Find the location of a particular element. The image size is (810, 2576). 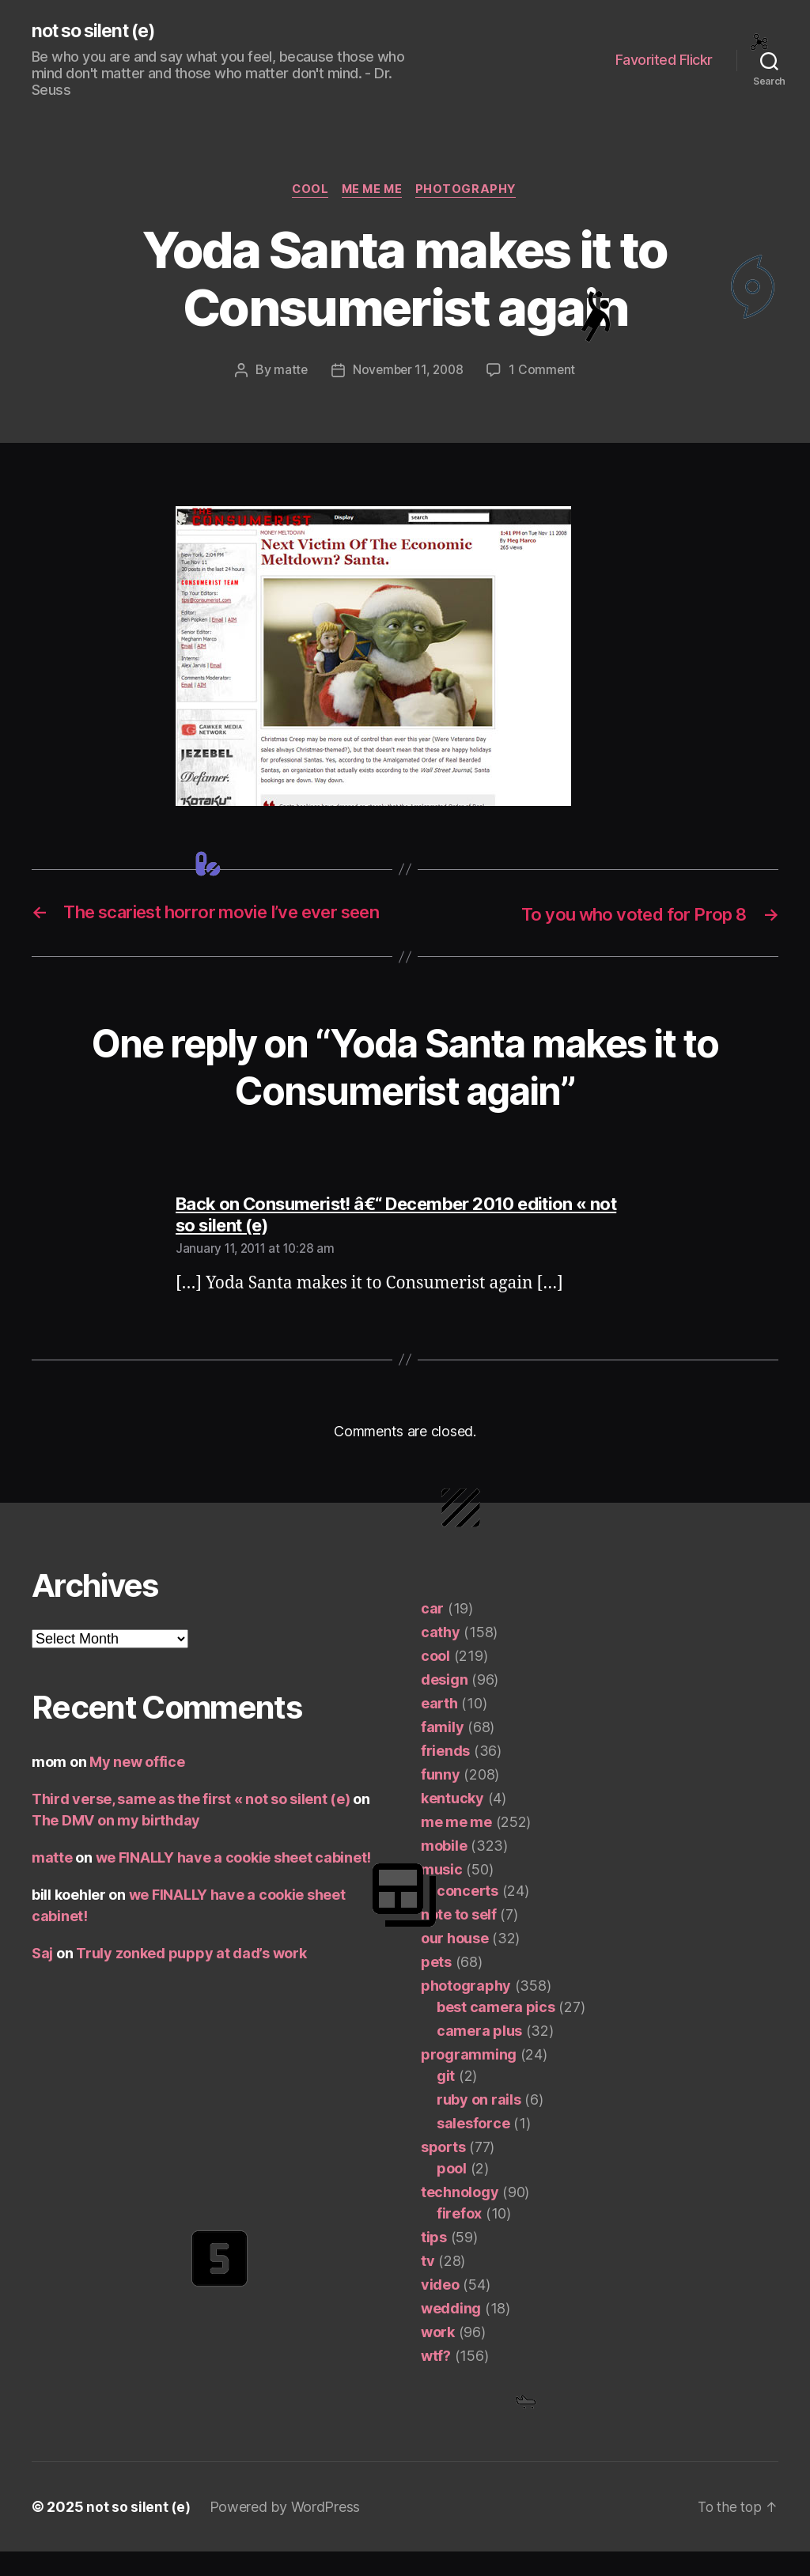

apply a texture or pattern overlay is located at coordinates (460, 1507).